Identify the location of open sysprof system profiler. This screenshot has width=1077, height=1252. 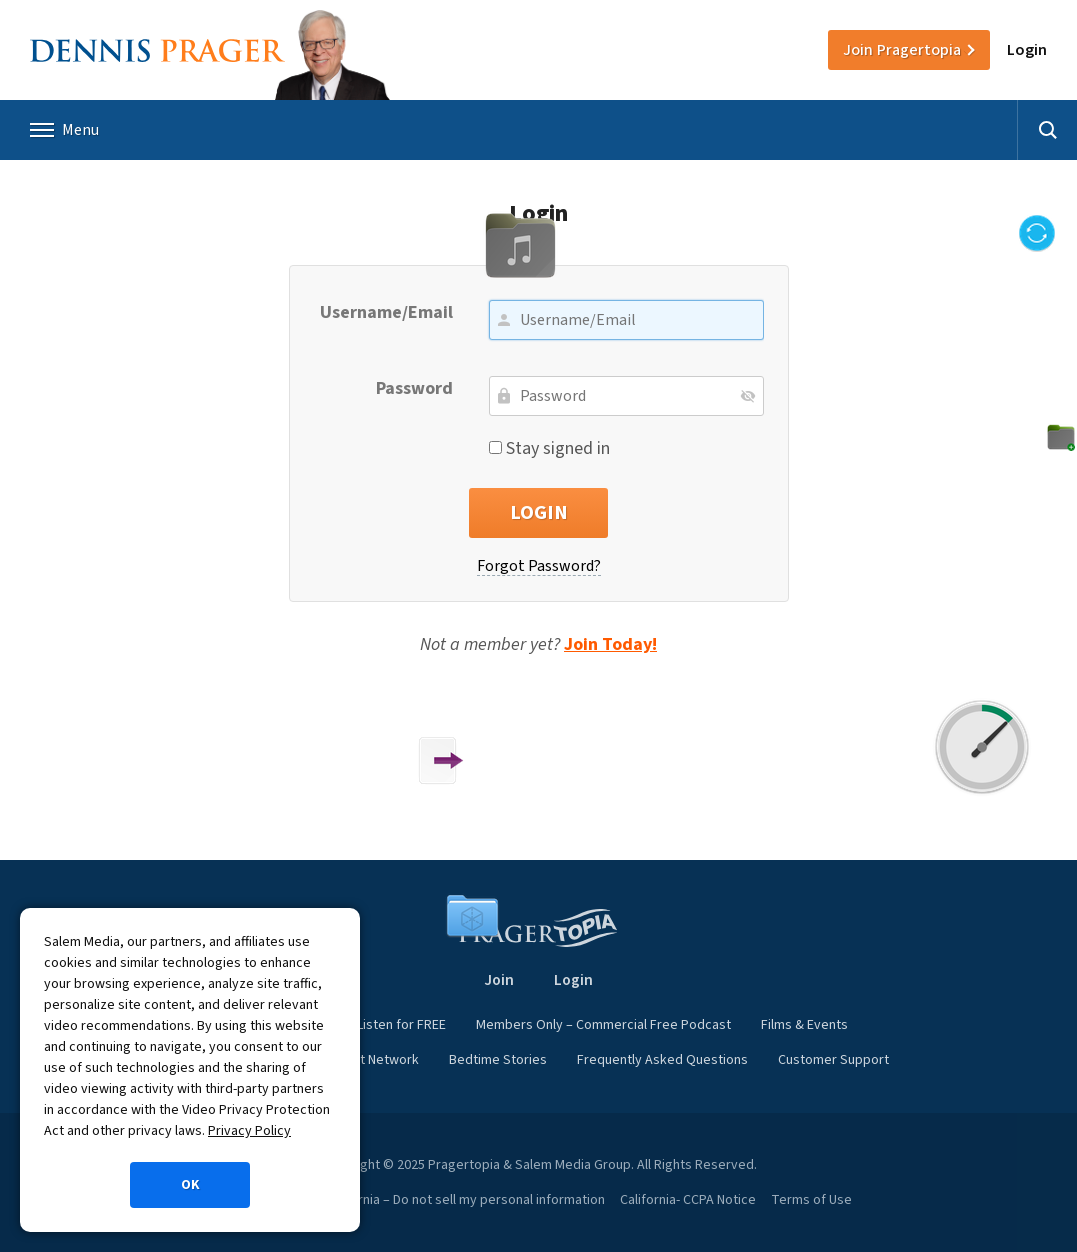
(982, 747).